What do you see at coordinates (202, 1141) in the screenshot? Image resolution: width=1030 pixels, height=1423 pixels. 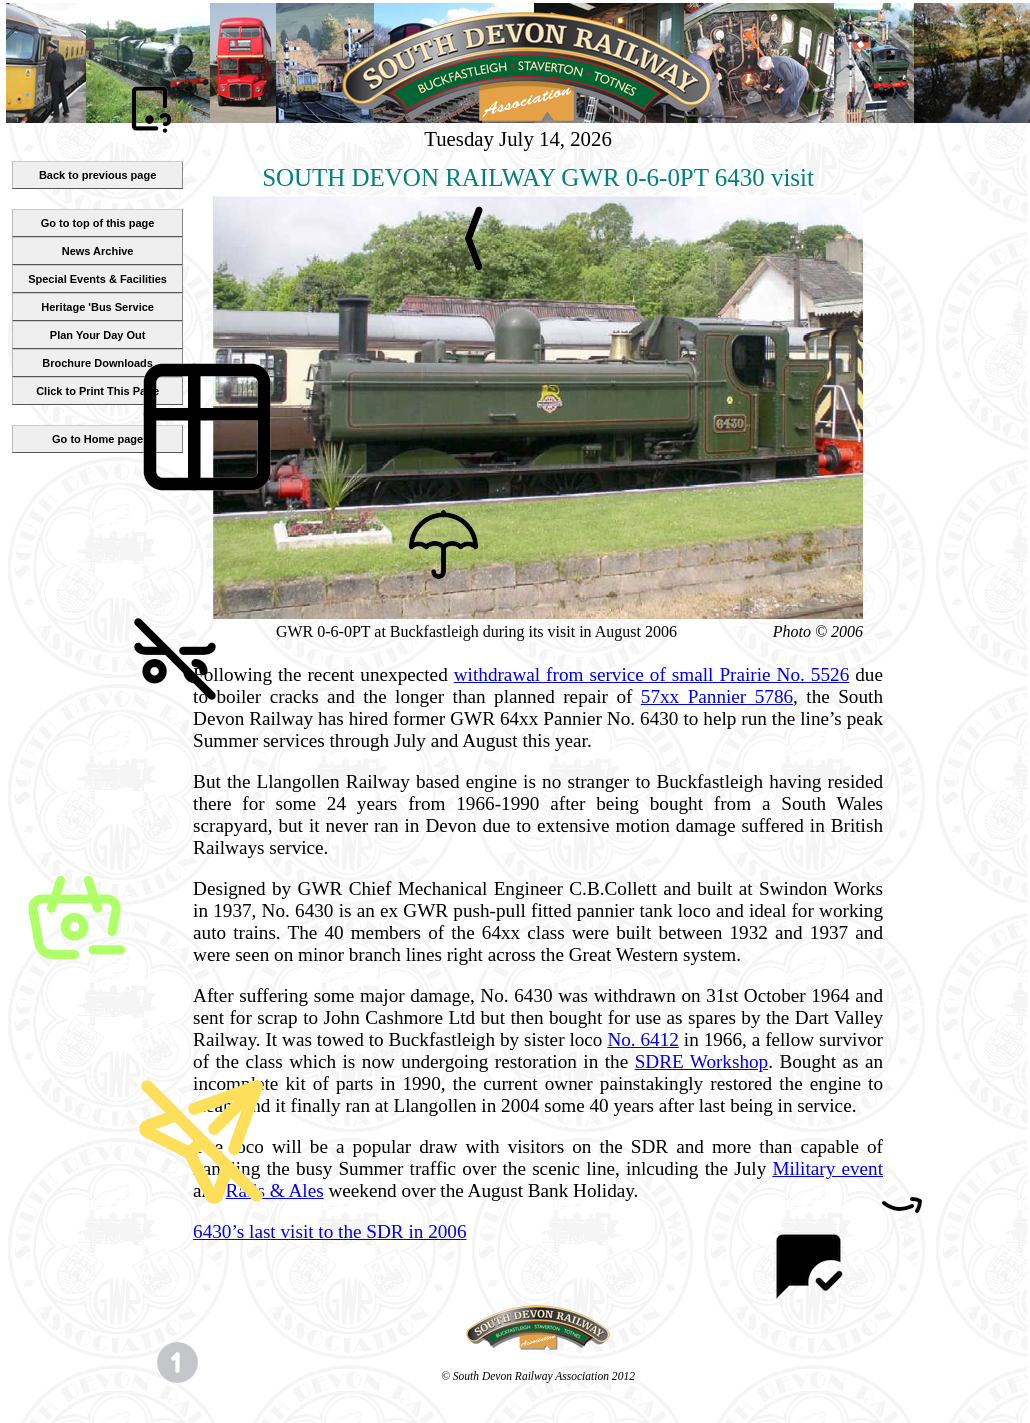 I see `sending is disabled or unavailable` at bounding box center [202, 1141].